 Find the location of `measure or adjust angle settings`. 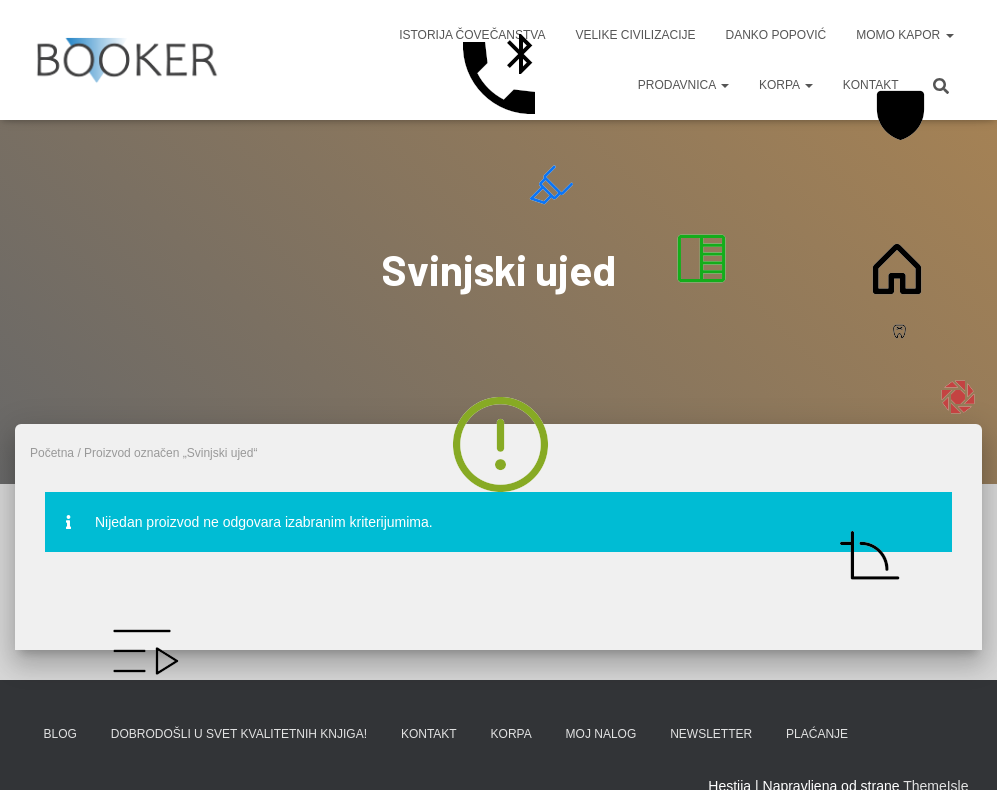

measure or adjust angle settings is located at coordinates (867, 558).